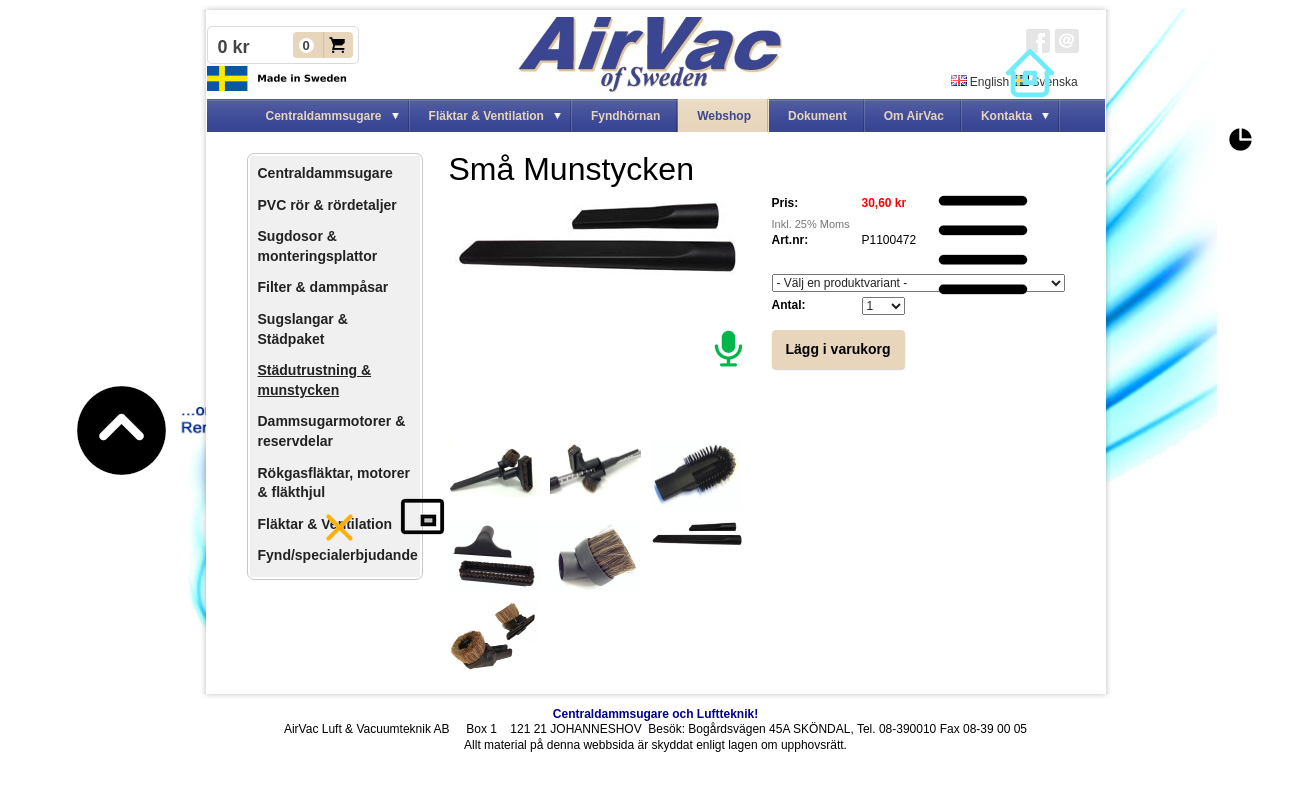 The width and height of the screenshot is (1311, 805). What do you see at coordinates (1240, 139) in the screenshot?
I see `view pie chart analytics` at bounding box center [1240, 139].